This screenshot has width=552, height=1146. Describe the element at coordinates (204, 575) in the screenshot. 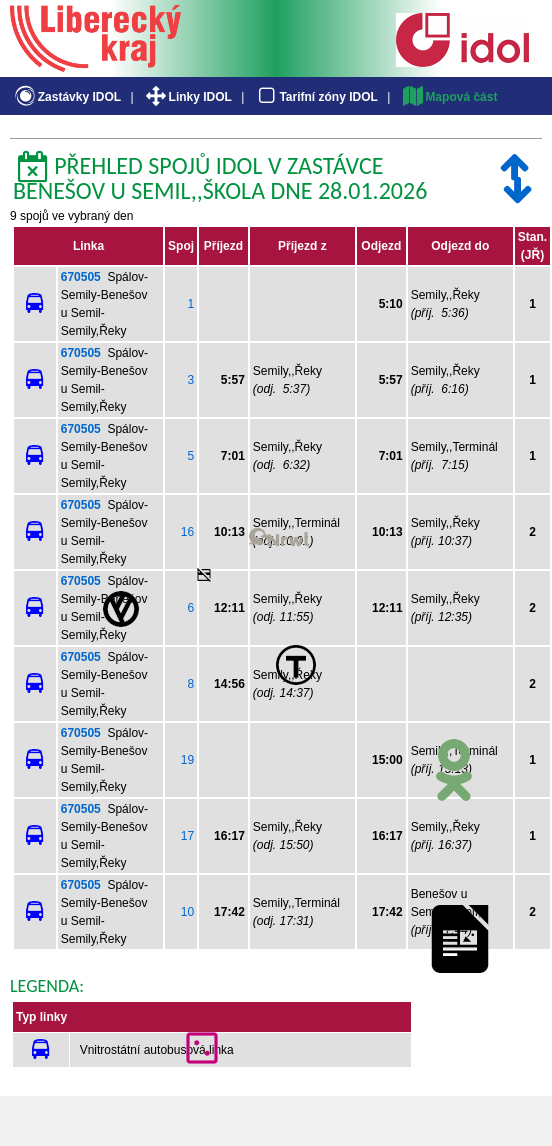

I see `indicates no credit card required` at that location.